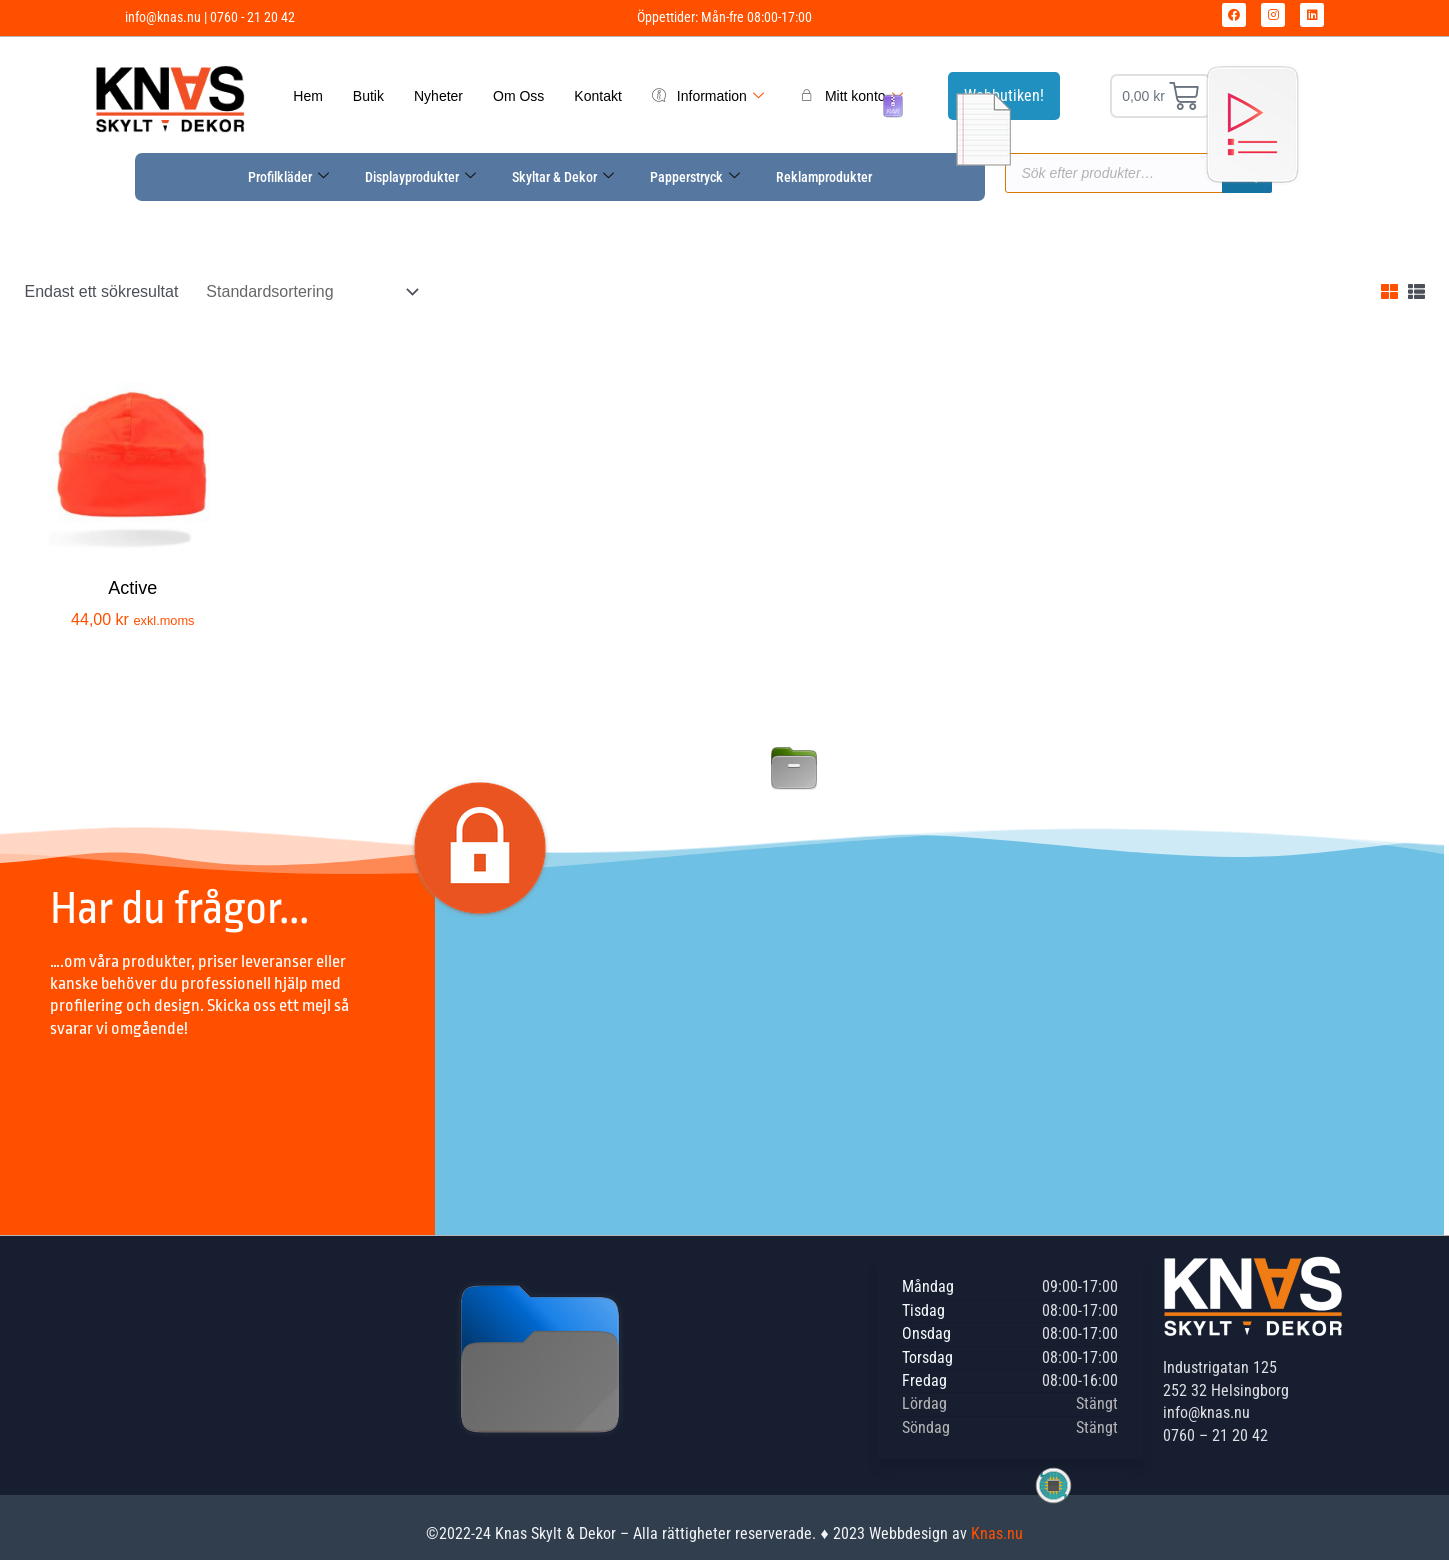 This screenshot has width=1449, height=1560. I want to click on open folder containing files, so click(540, 1359).